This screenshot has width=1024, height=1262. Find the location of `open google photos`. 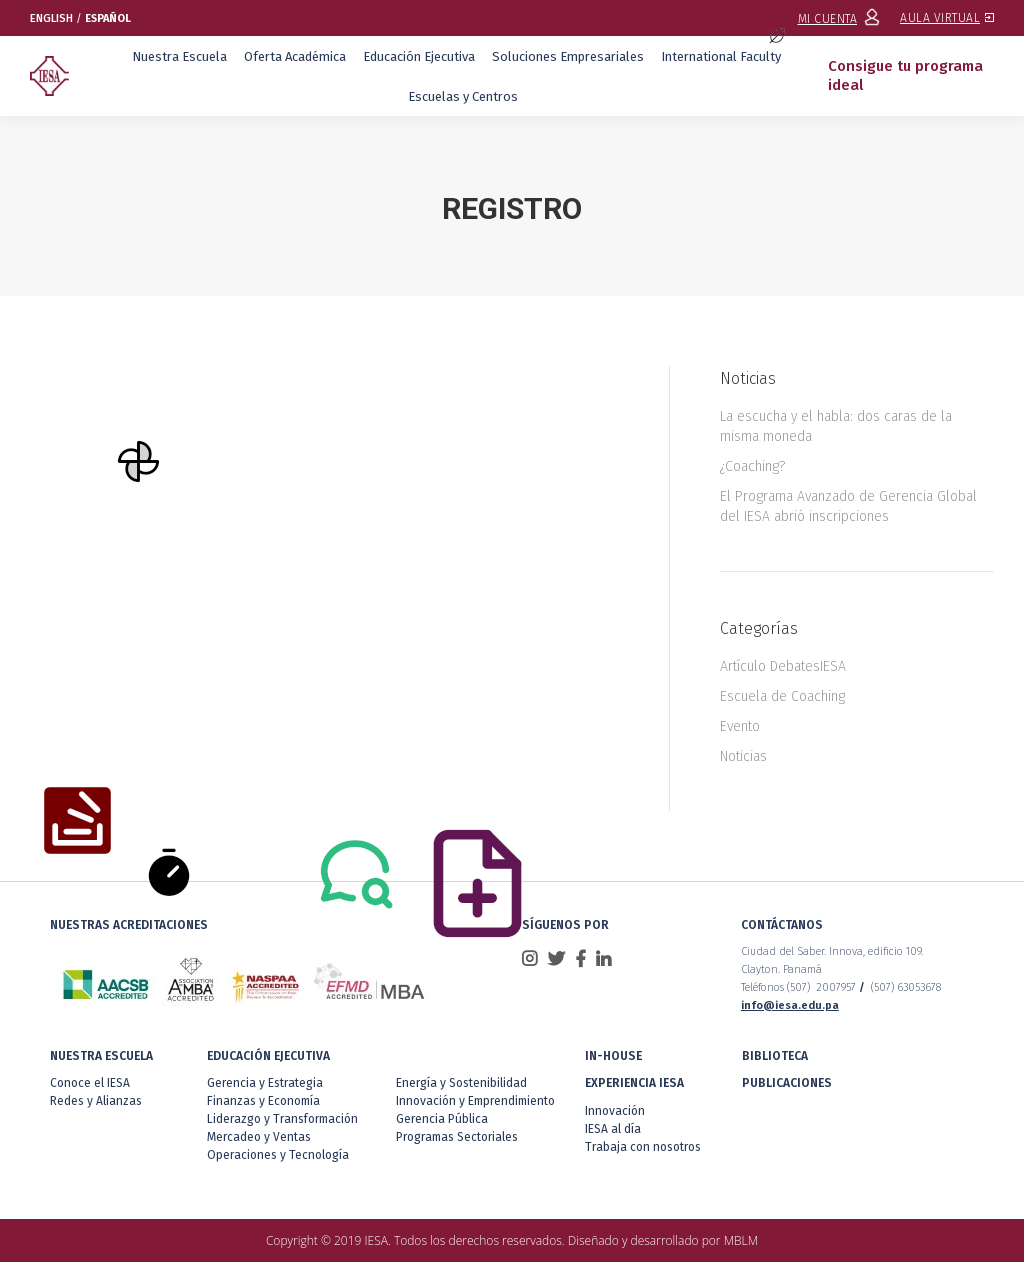

open google photos is located at coordinates (138, 461).